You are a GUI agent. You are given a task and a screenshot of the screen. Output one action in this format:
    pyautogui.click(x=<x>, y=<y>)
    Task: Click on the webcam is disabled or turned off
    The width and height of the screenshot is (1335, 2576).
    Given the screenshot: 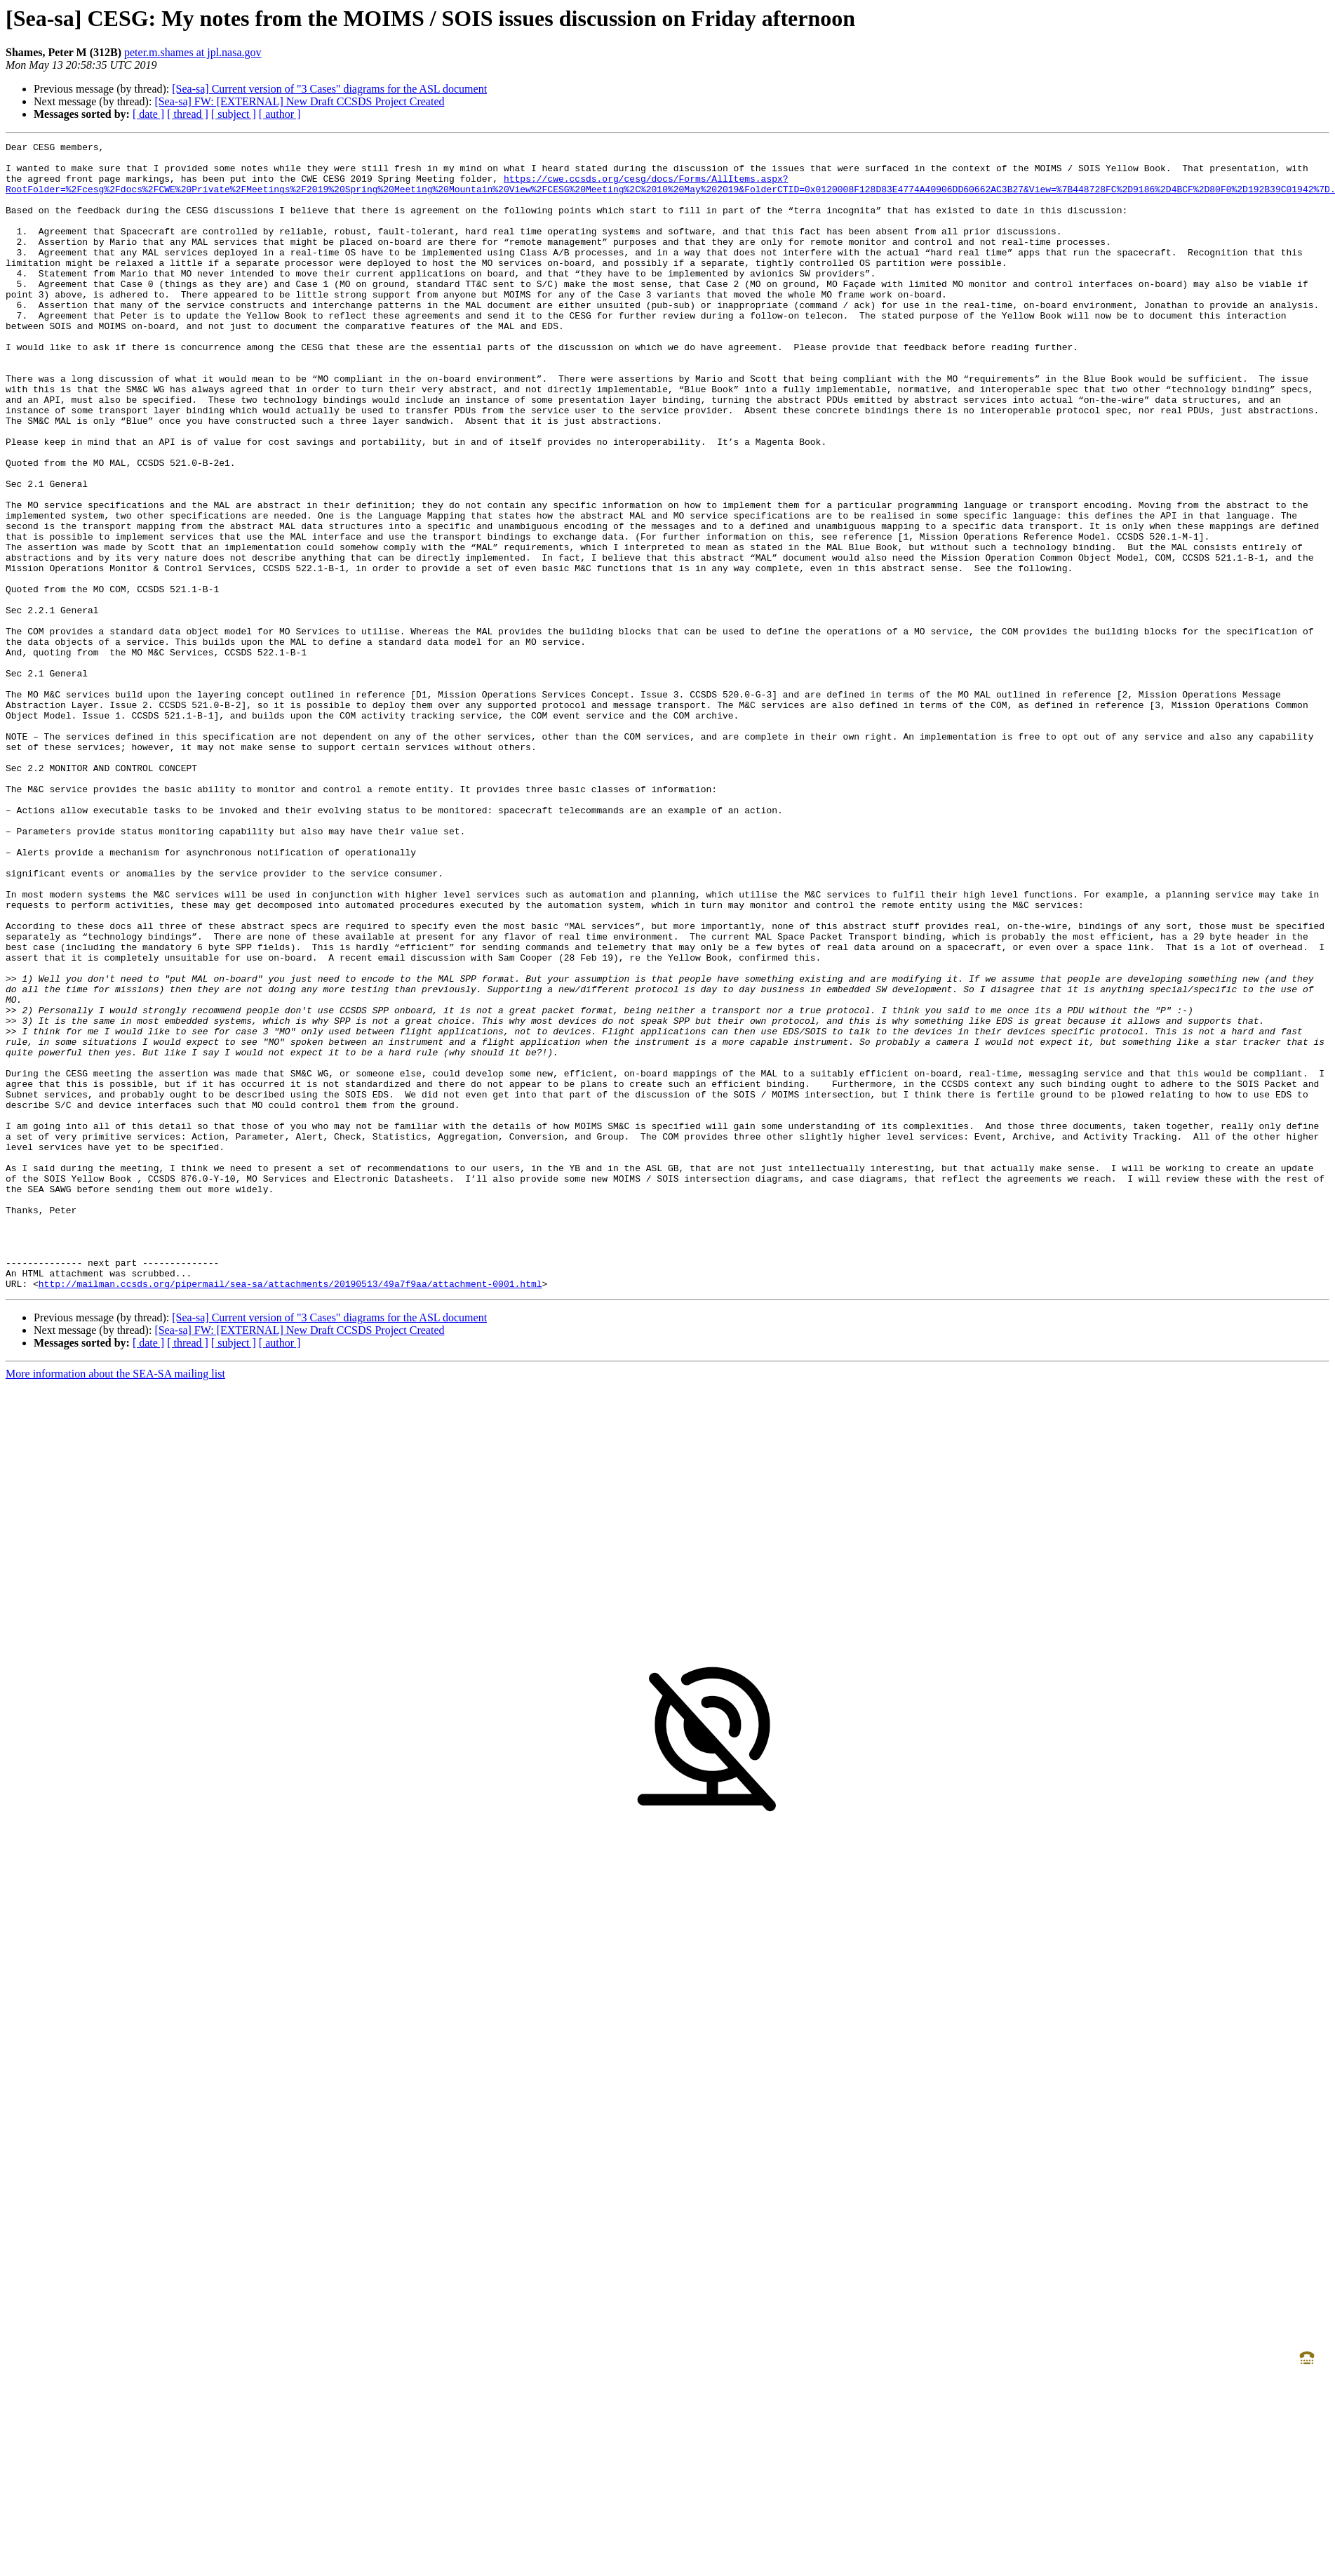 What is the action you would take?
    pyautogui.click(x=712, y=1742)
    